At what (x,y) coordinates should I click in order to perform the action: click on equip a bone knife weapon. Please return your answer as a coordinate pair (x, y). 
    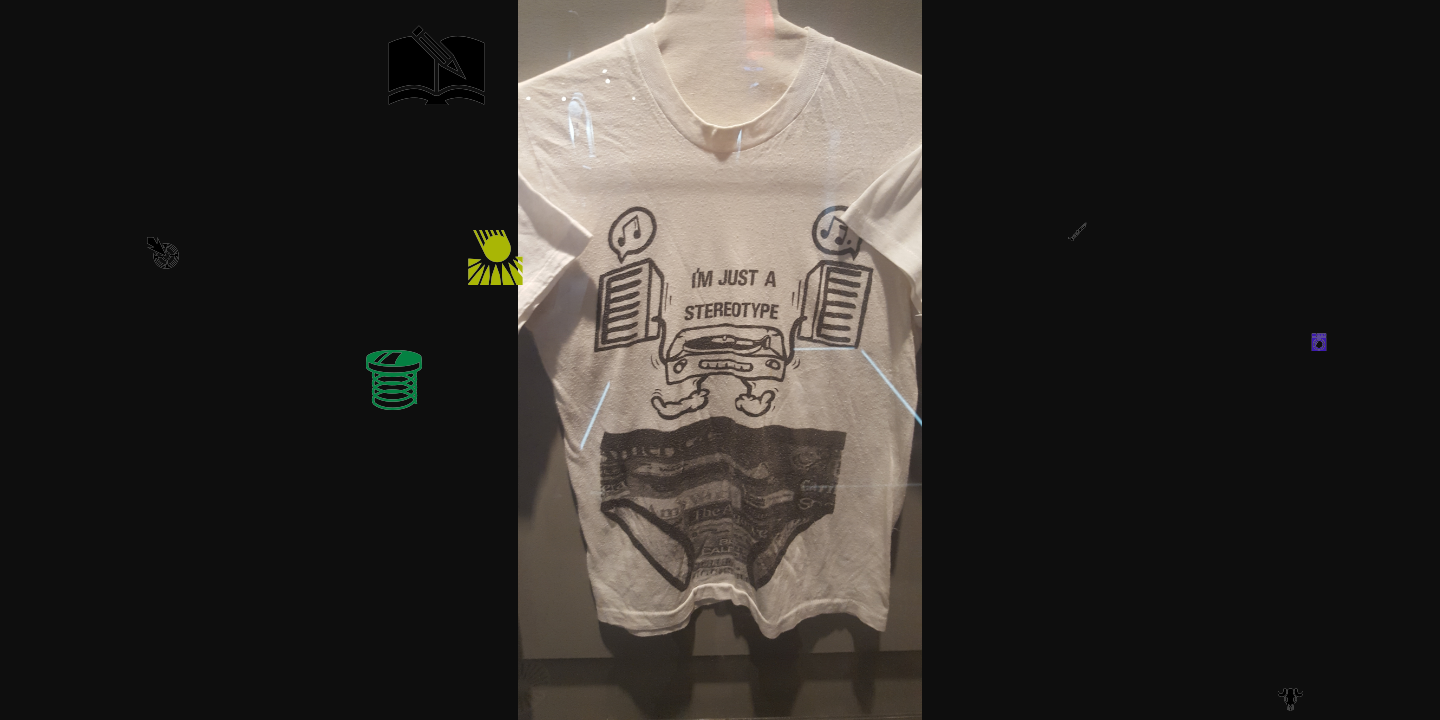
    Looking at the image, I should click on (1077, 231).